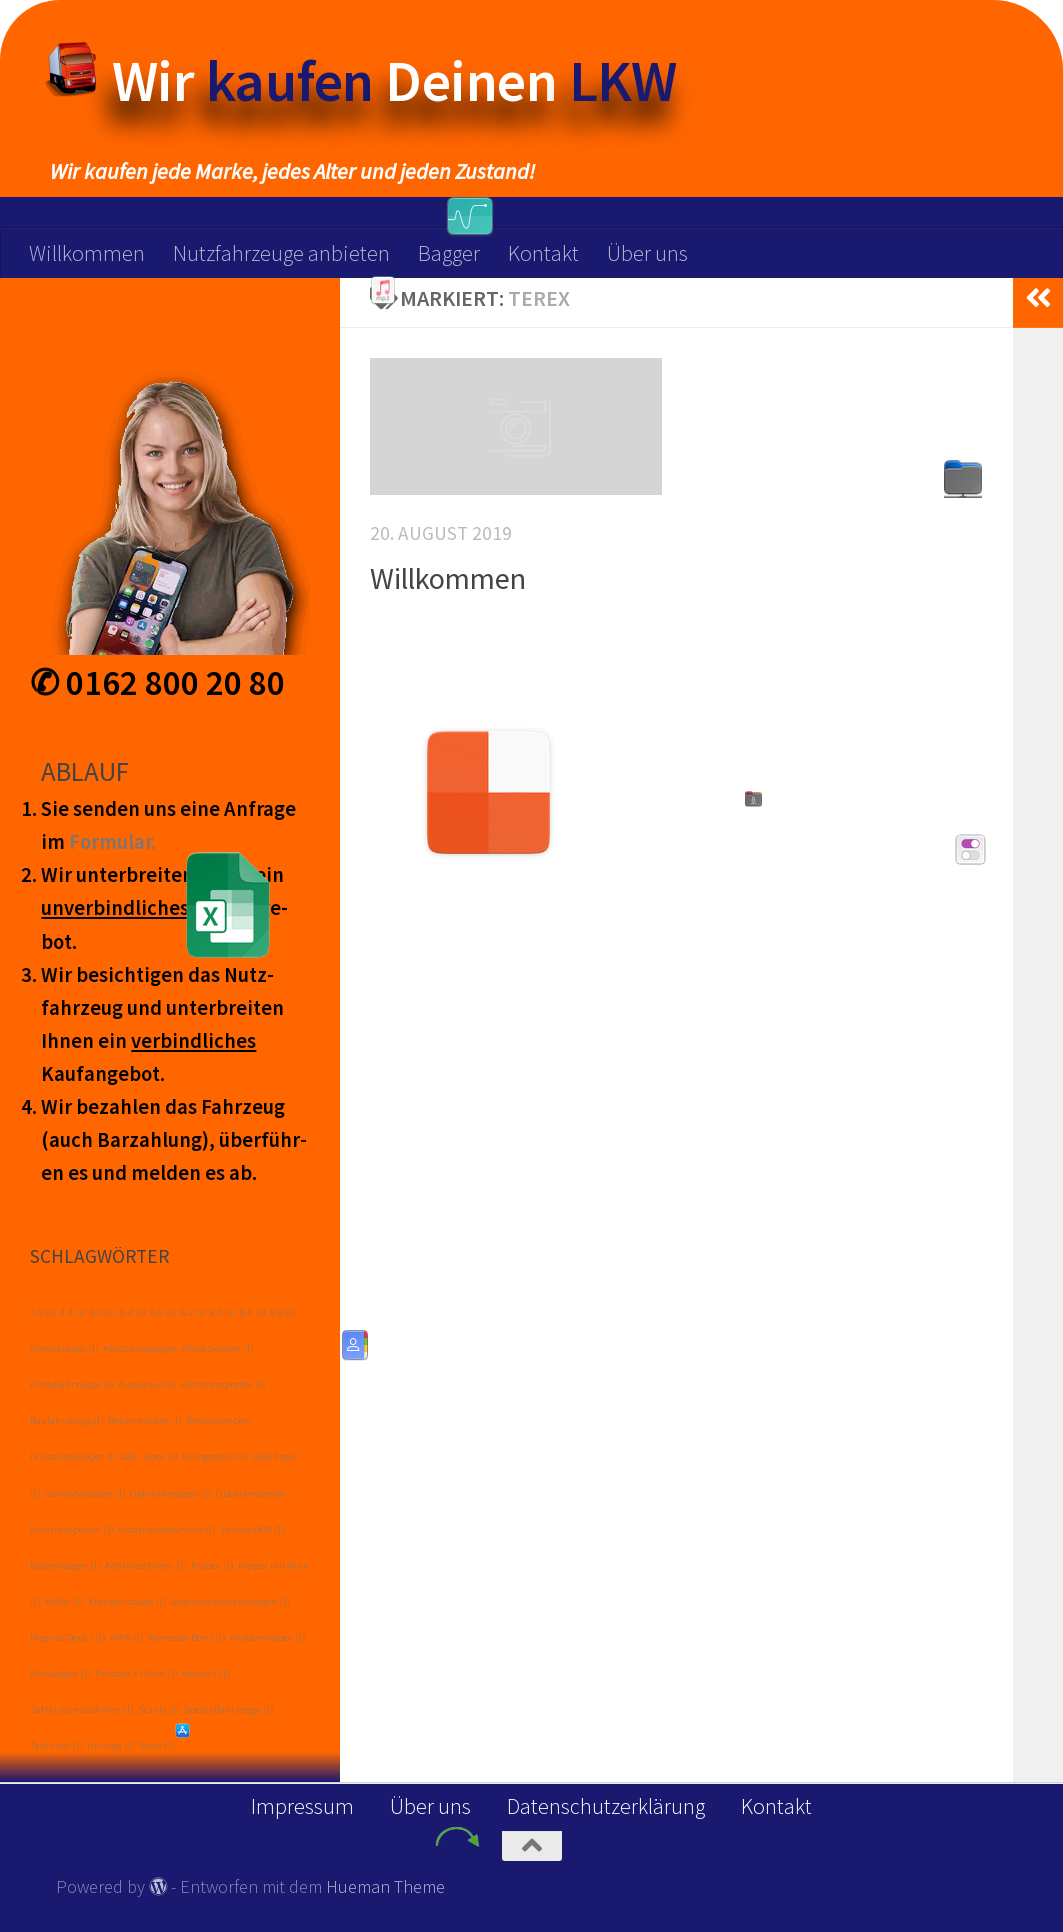 Image resolution: width=1063 pixels, height=1932 pixels. I want to click on open contacts or address book app, so click(355, 1345).